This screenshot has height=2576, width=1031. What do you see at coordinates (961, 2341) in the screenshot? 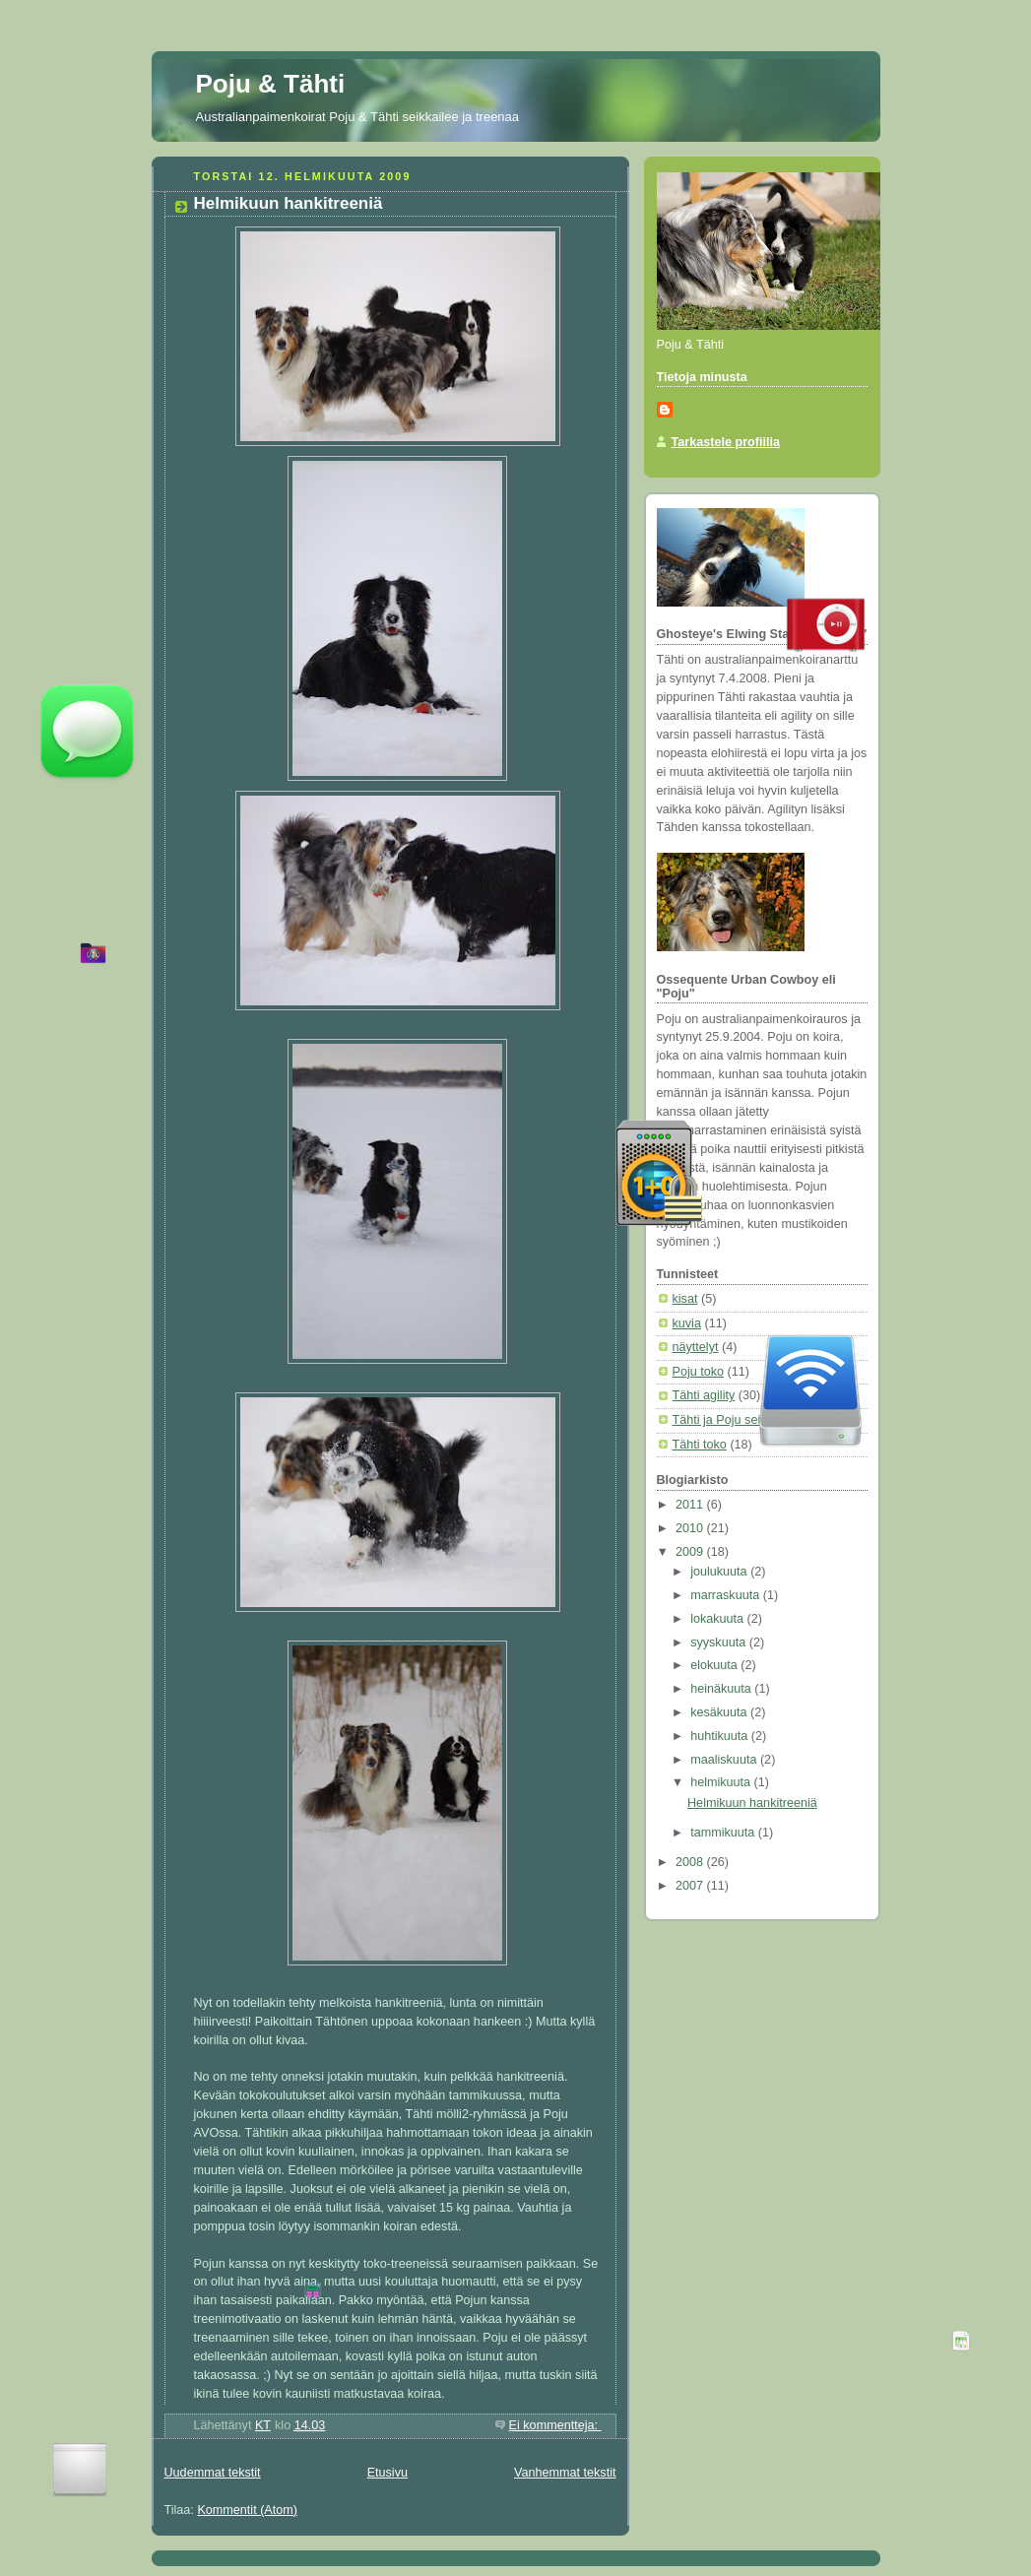
I see `open a spreadsheet file` at bounding box center [961, 2341].